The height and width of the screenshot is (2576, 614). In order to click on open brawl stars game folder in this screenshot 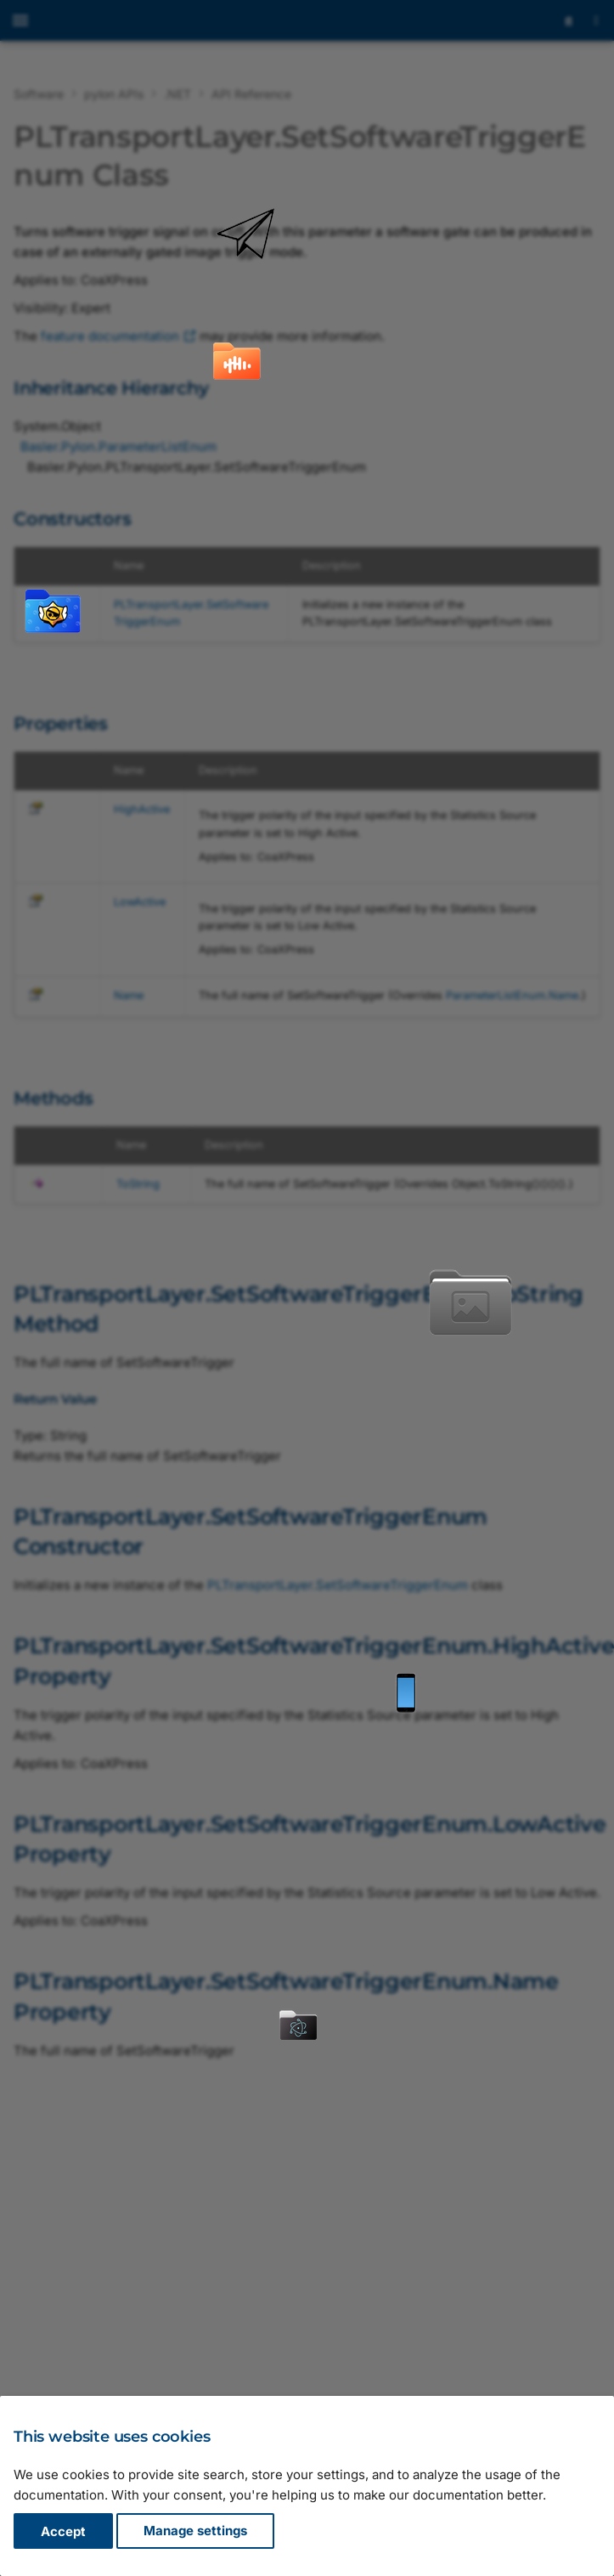, I will do `click(53, 613)`.